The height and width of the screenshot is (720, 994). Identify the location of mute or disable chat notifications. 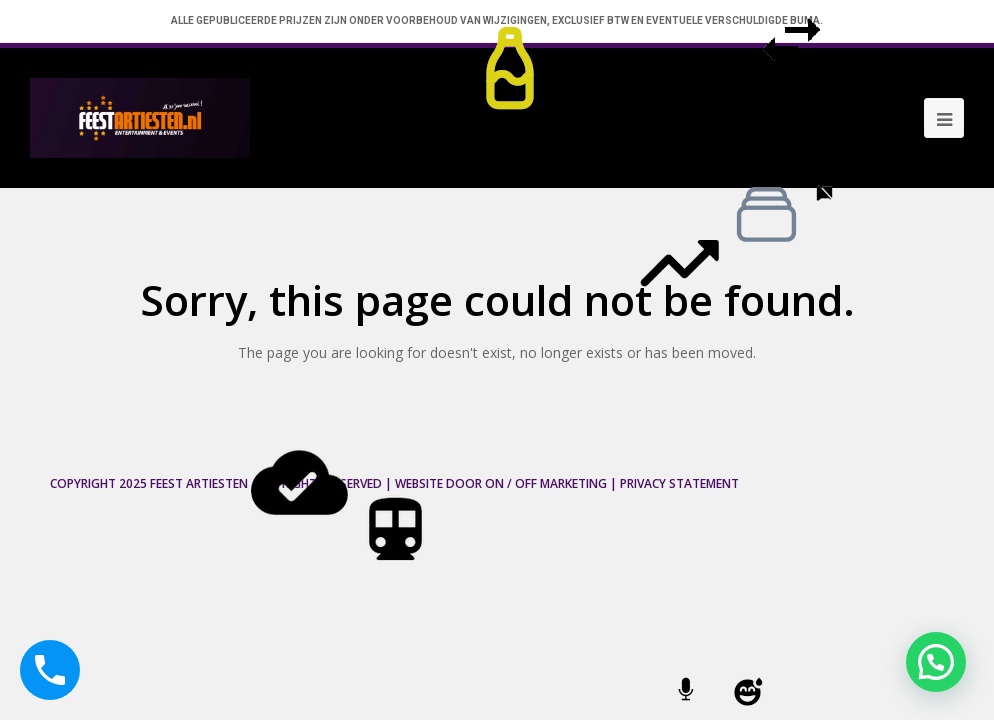
(824, 192).